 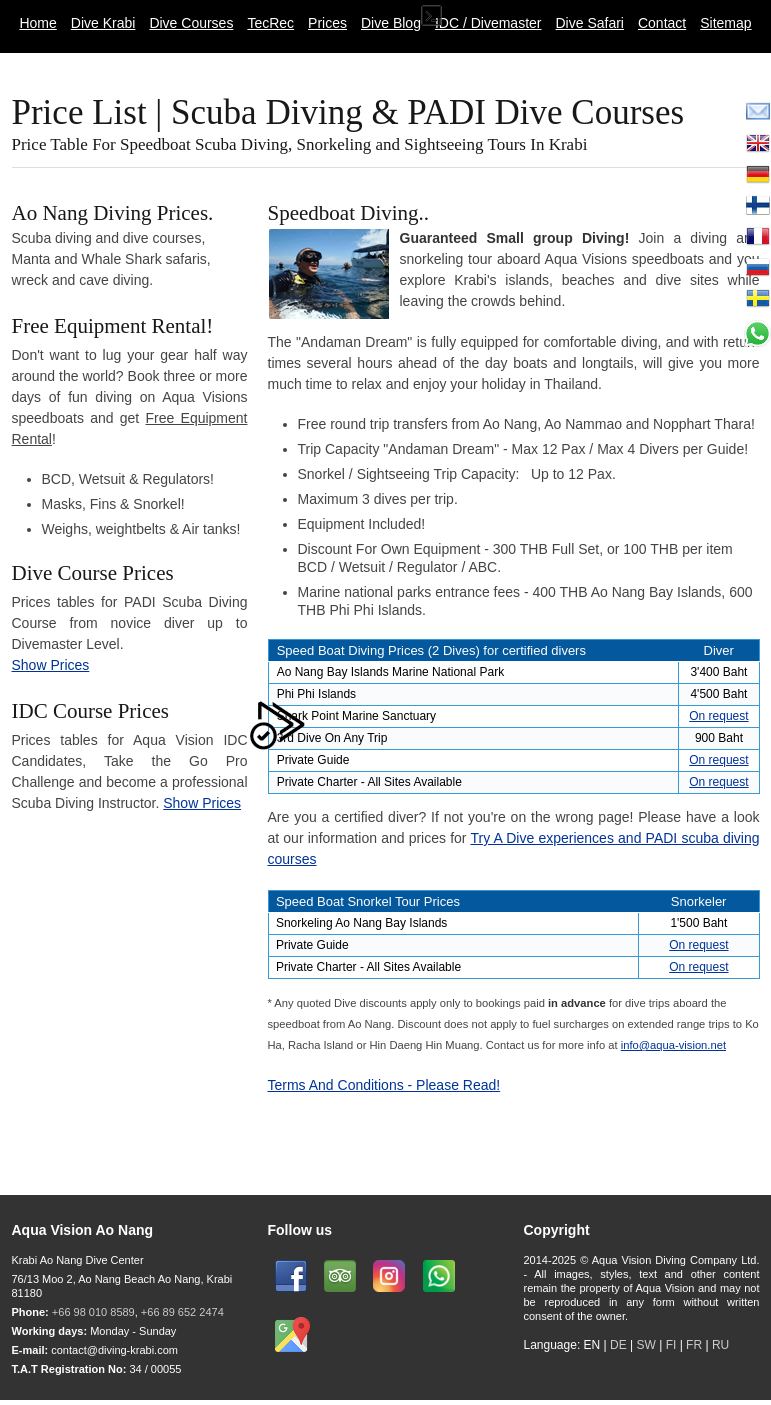 What do you see at coordinates (431, 15) in the screenshot?
I see `open the integrated terminal` at bounding box center [431, 15].